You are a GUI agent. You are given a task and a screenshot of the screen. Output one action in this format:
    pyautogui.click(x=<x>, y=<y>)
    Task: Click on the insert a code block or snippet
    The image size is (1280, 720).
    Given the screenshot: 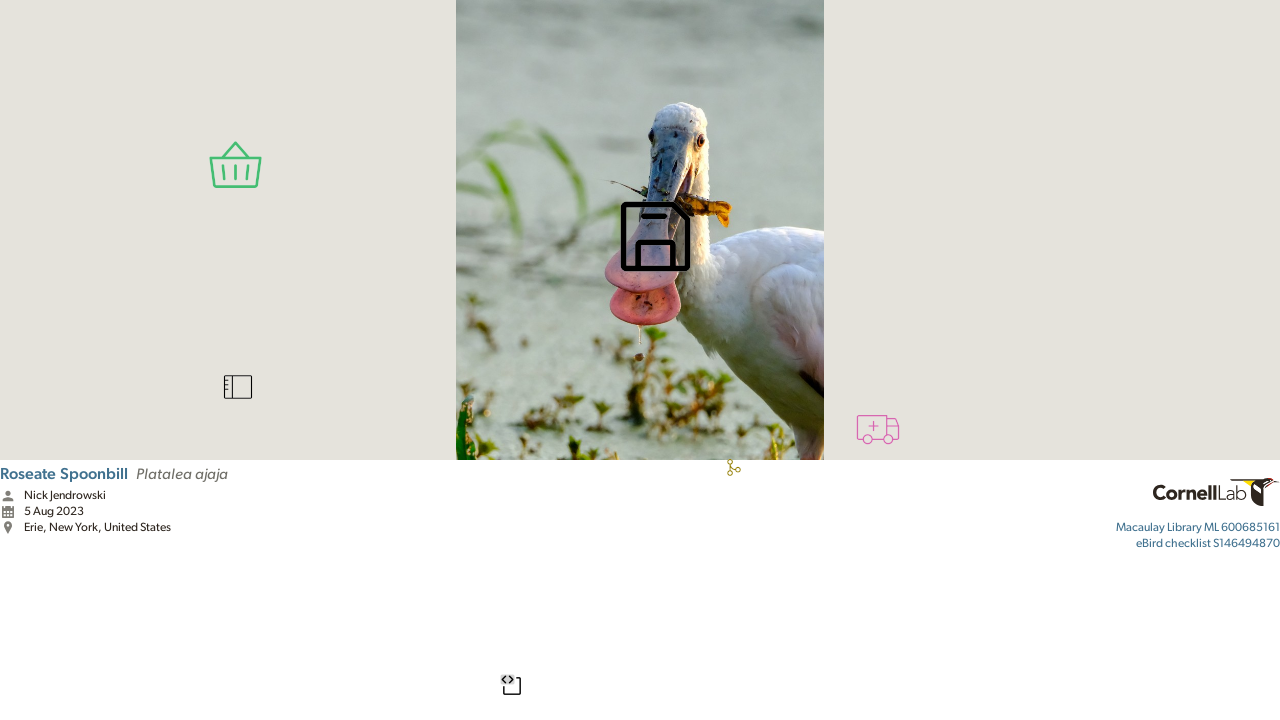 What is the action you would take?
    pyautogui.click(x=512, y=686)
    